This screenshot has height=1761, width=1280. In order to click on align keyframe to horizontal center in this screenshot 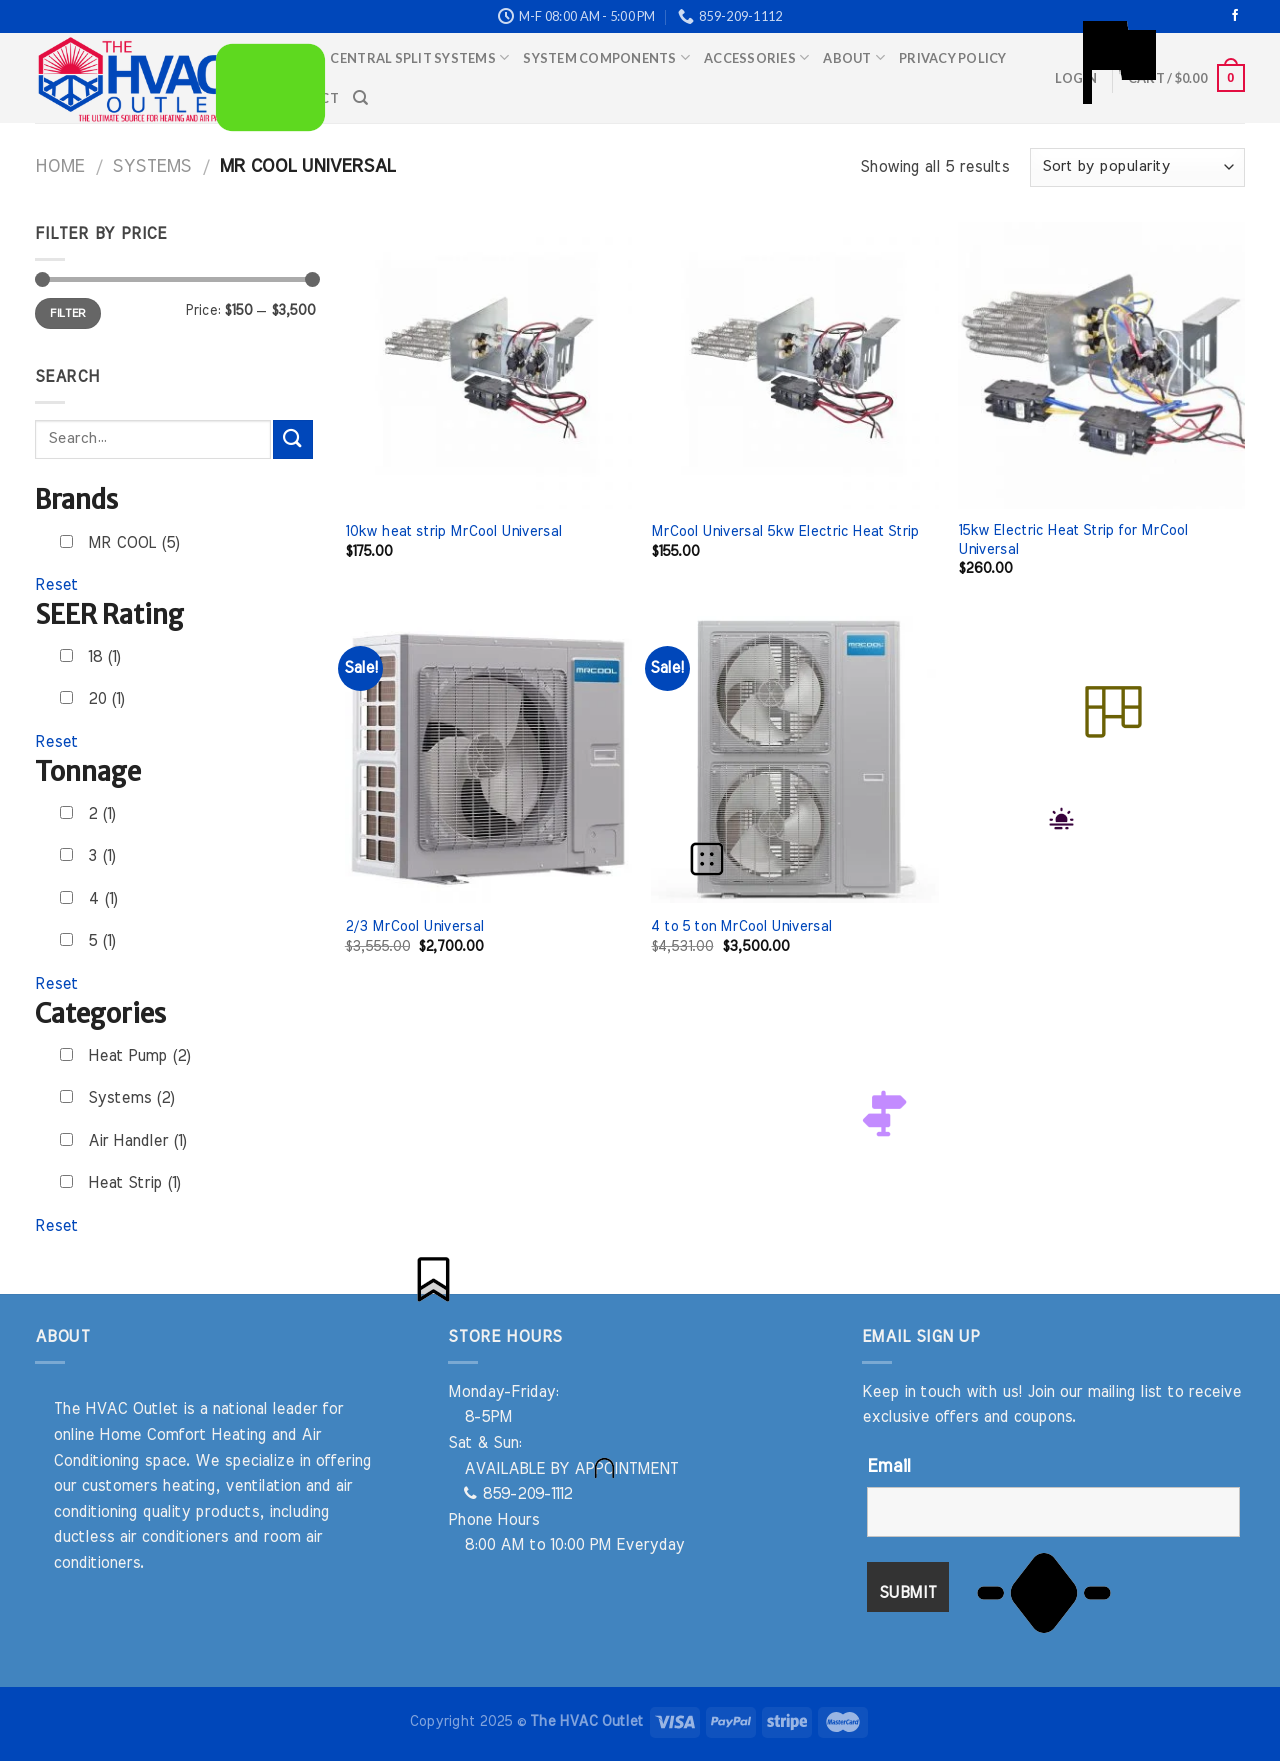, I will do `click(1044, 1593)`.